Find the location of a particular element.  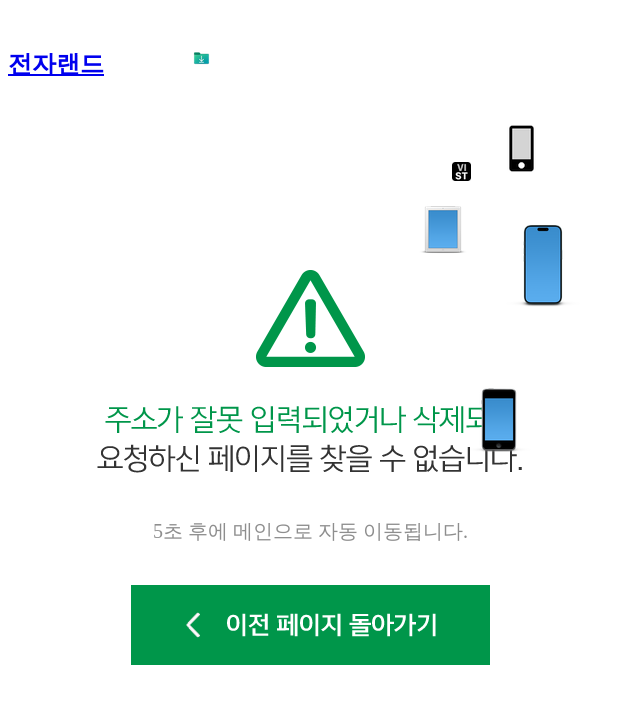

iPod Nano device connected to your Mac is located at coordinates (521, 148).